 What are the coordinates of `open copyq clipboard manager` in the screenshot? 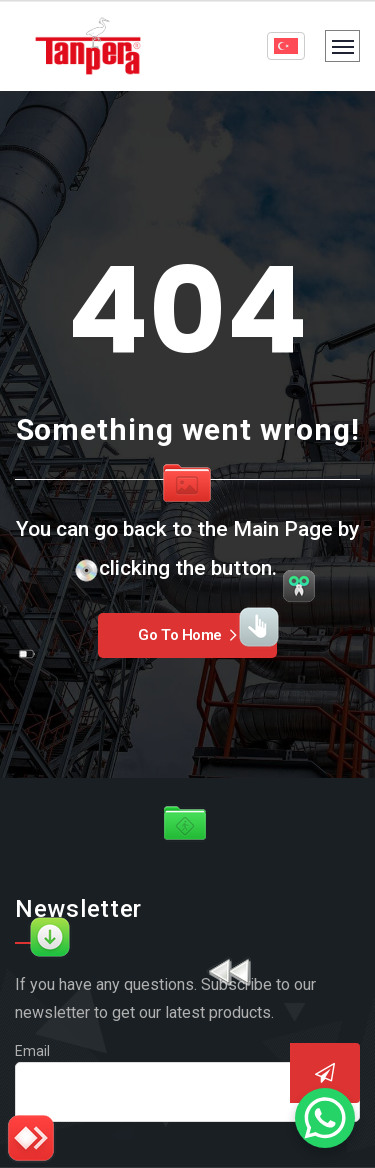 It's located at (299, 586).